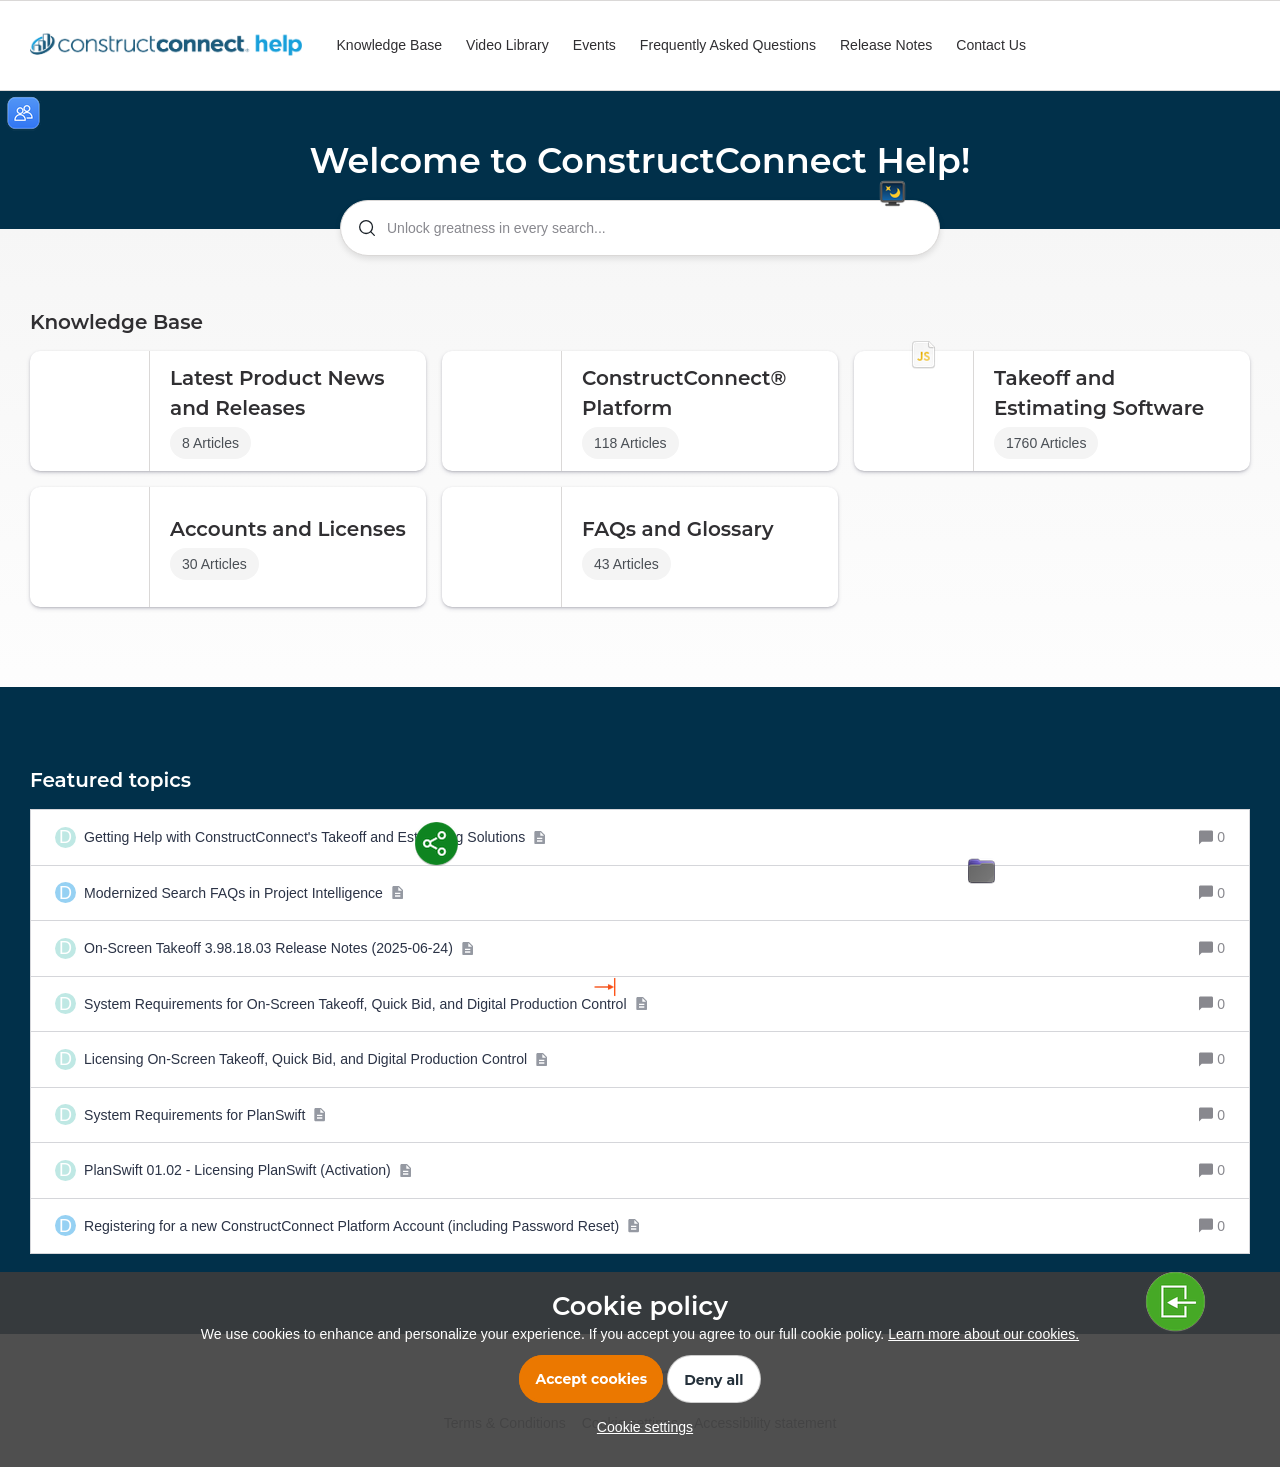 This screenshot has height=1467, width=1280. I want to click on go to the last item or page, so click(605, 987).